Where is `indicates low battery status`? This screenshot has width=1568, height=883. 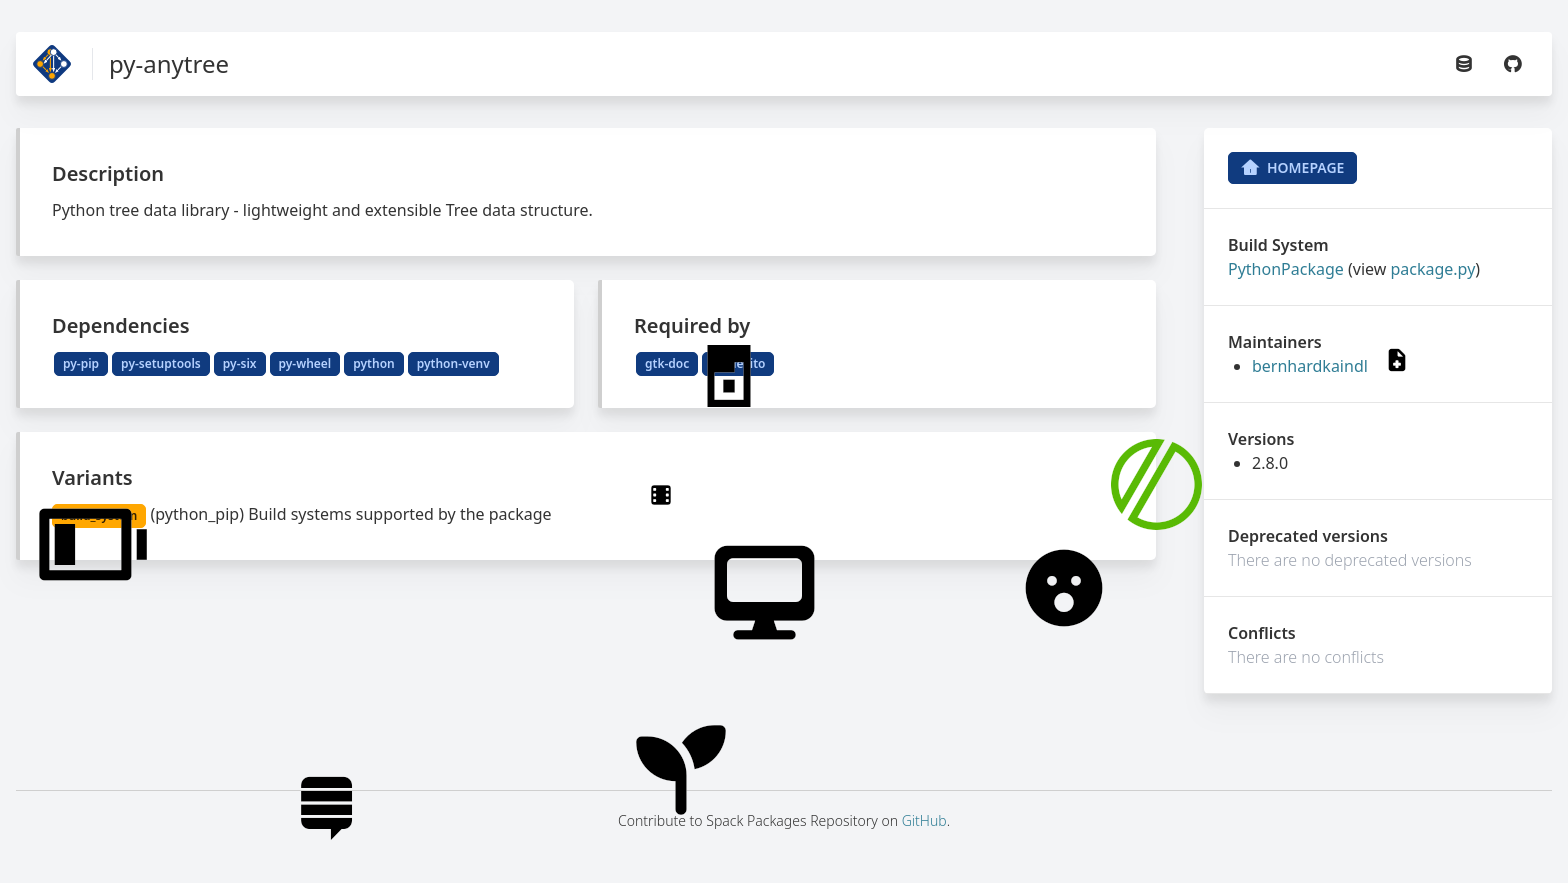 indicates low battery status is located at coordinates (90, 544).